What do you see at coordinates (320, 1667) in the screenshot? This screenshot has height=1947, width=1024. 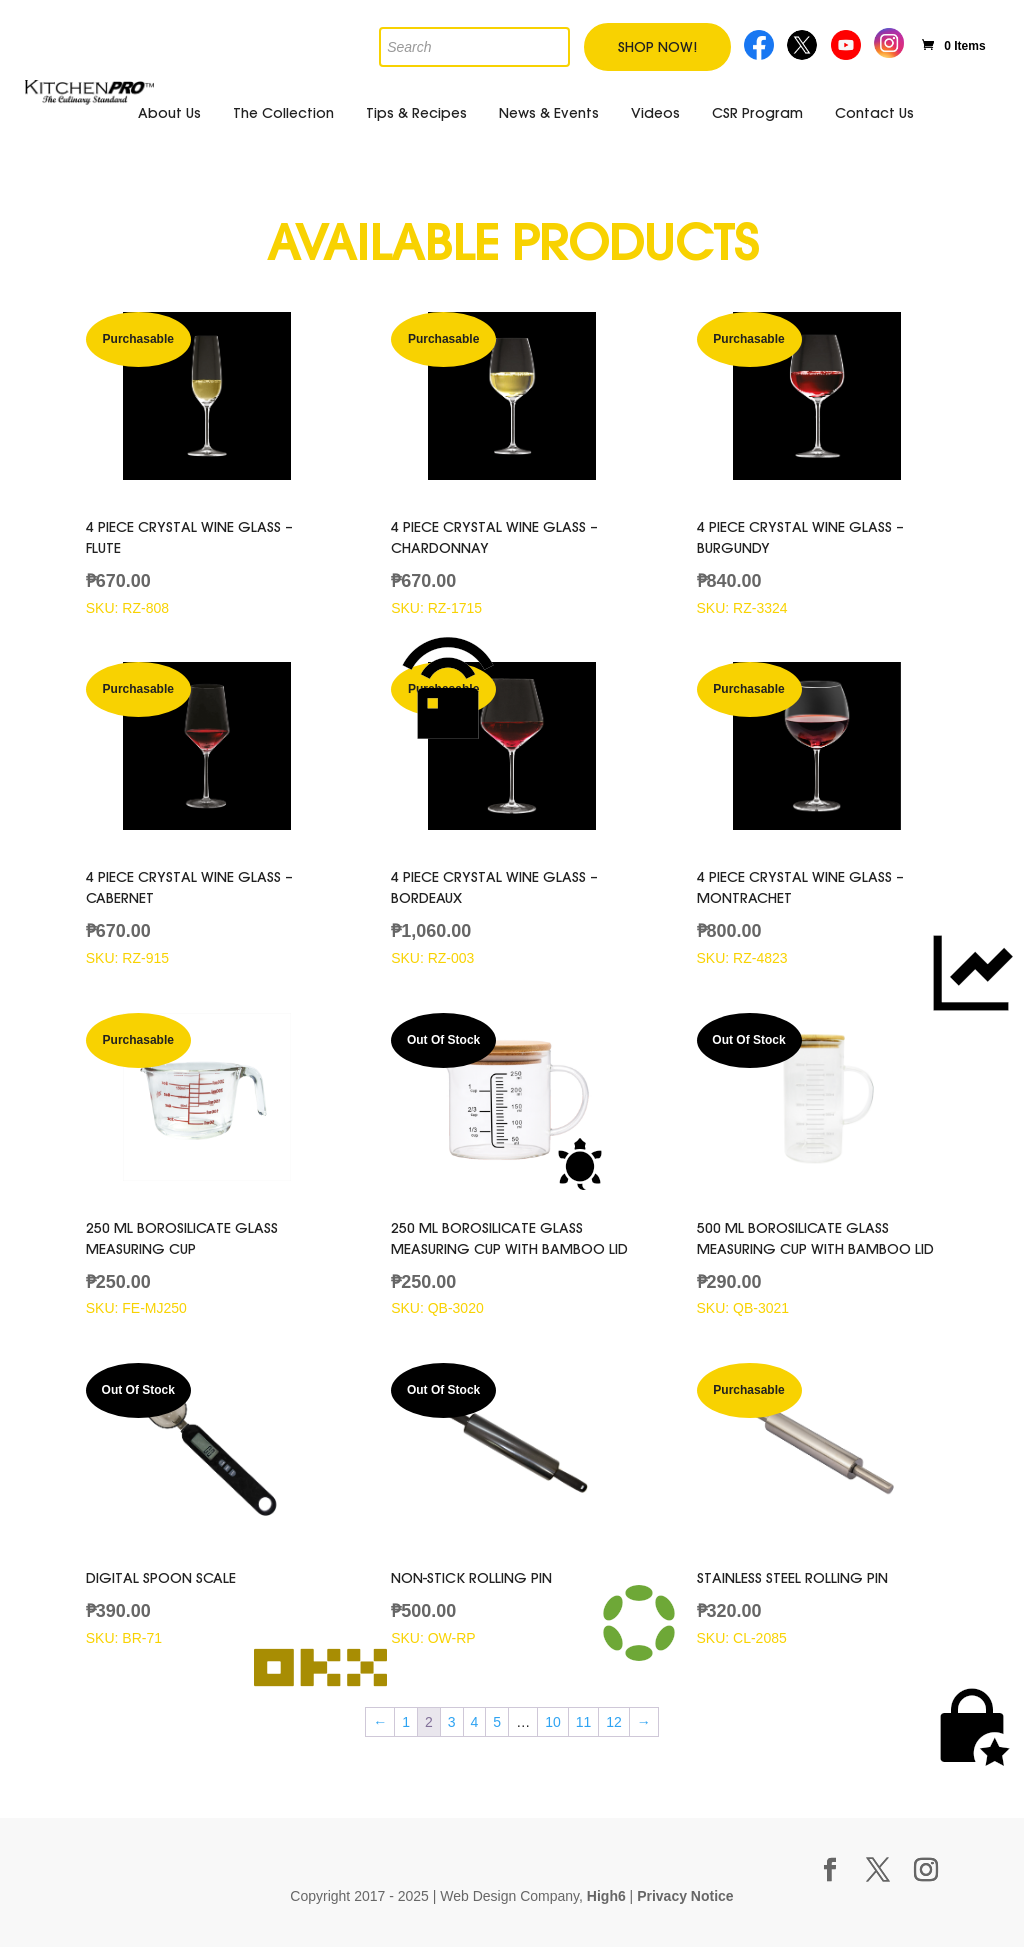 I see `open the OKX cryptocurrency exchange app` at bounding box center [320, 1667].